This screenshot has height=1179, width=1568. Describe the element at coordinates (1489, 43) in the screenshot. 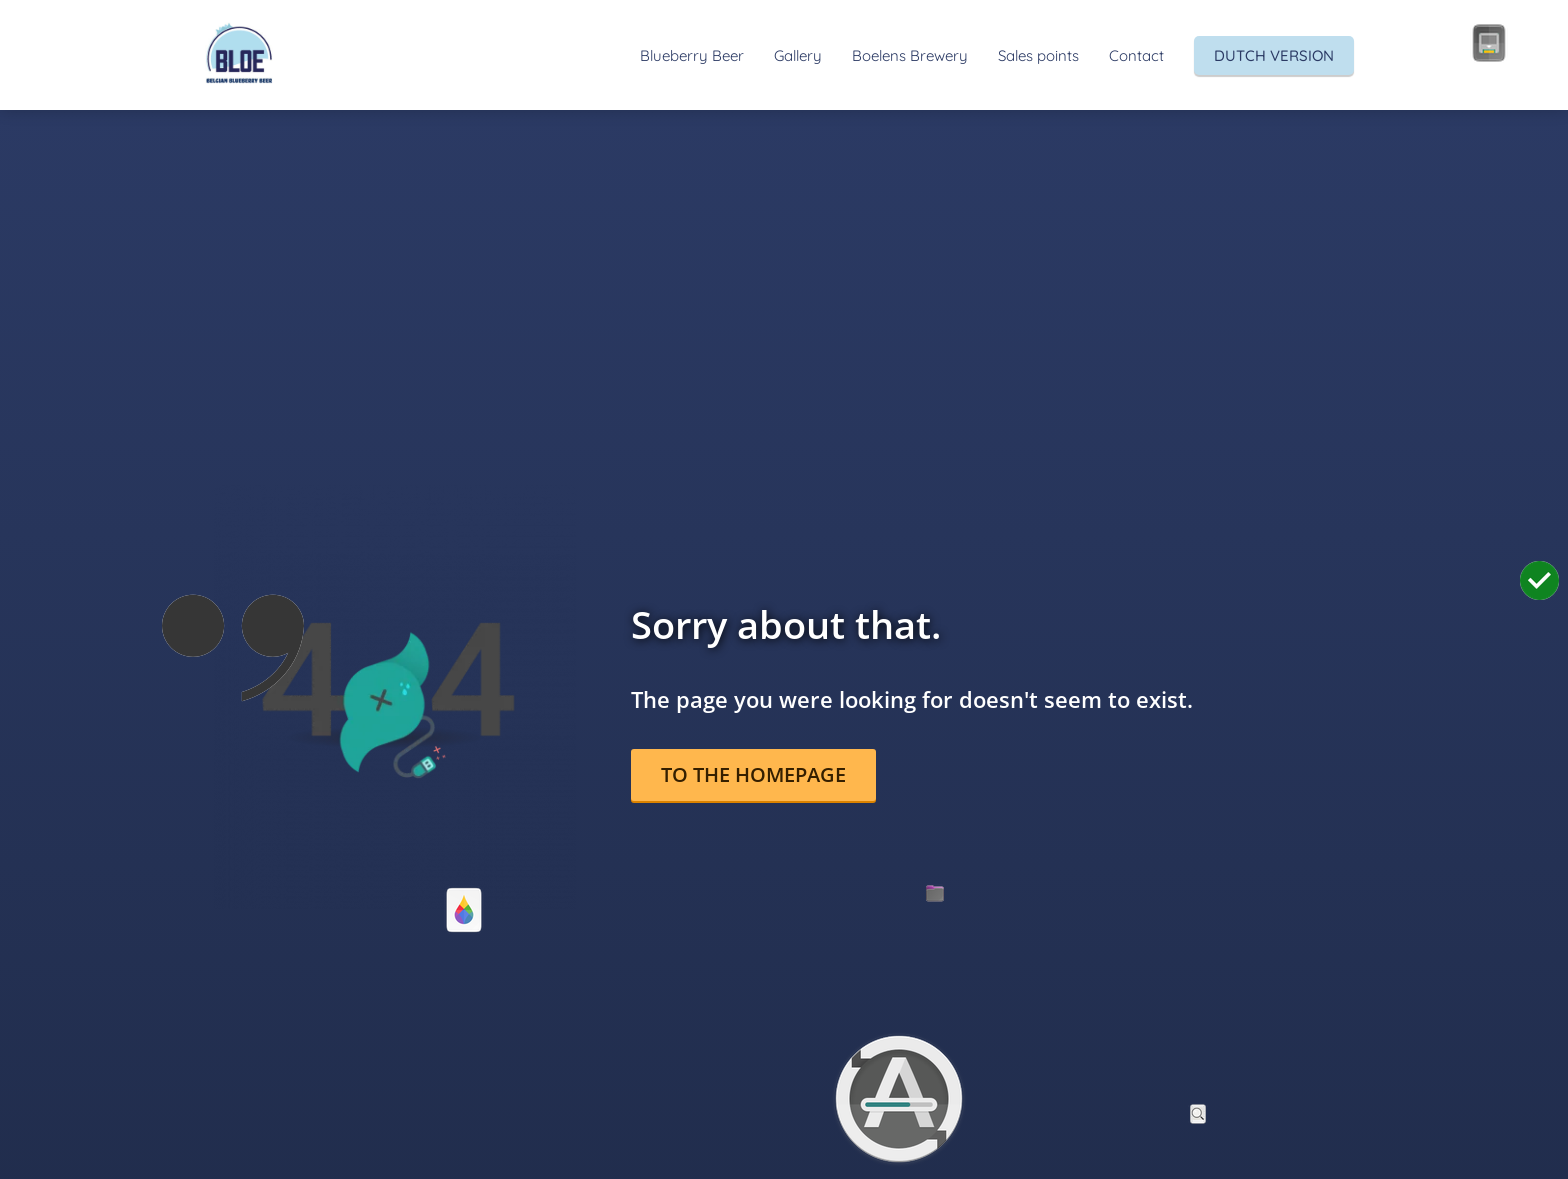

I see `sega genesis/32x rom file` at that location.